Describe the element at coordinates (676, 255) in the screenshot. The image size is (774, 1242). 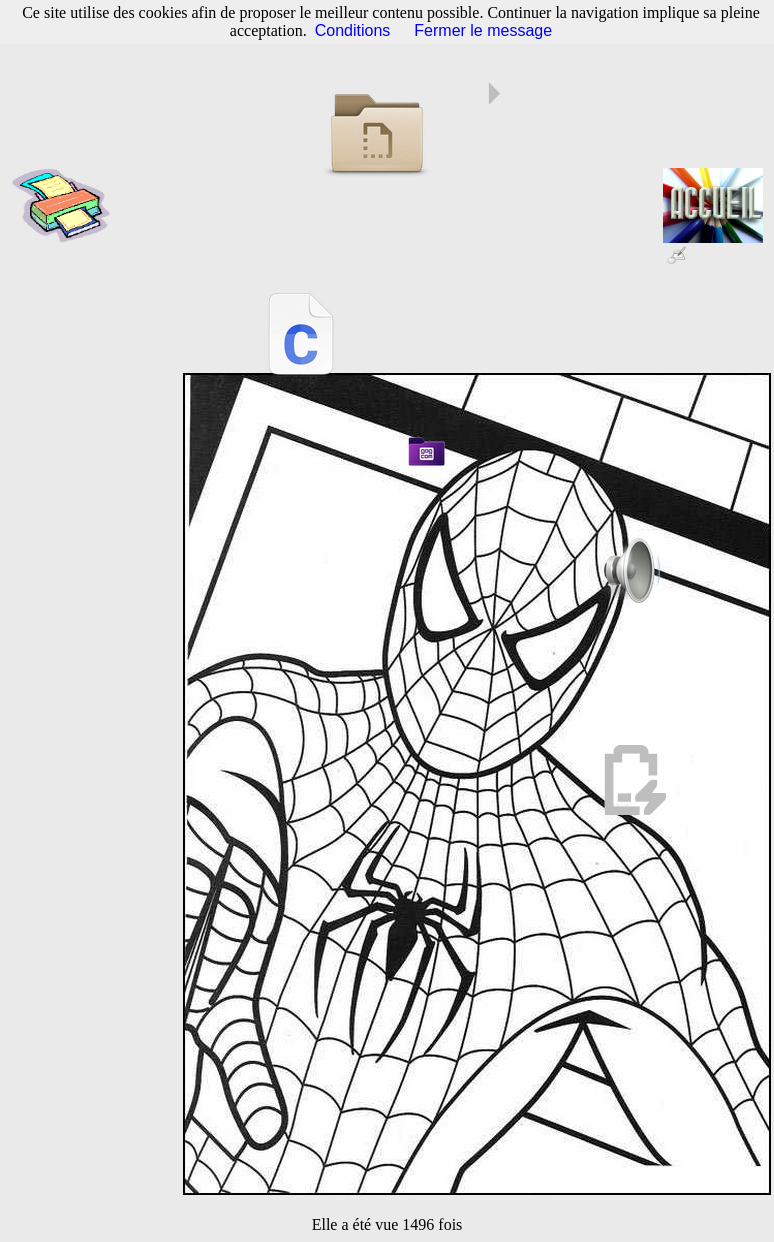
I see `configure mouse and tablet settings` at that location.